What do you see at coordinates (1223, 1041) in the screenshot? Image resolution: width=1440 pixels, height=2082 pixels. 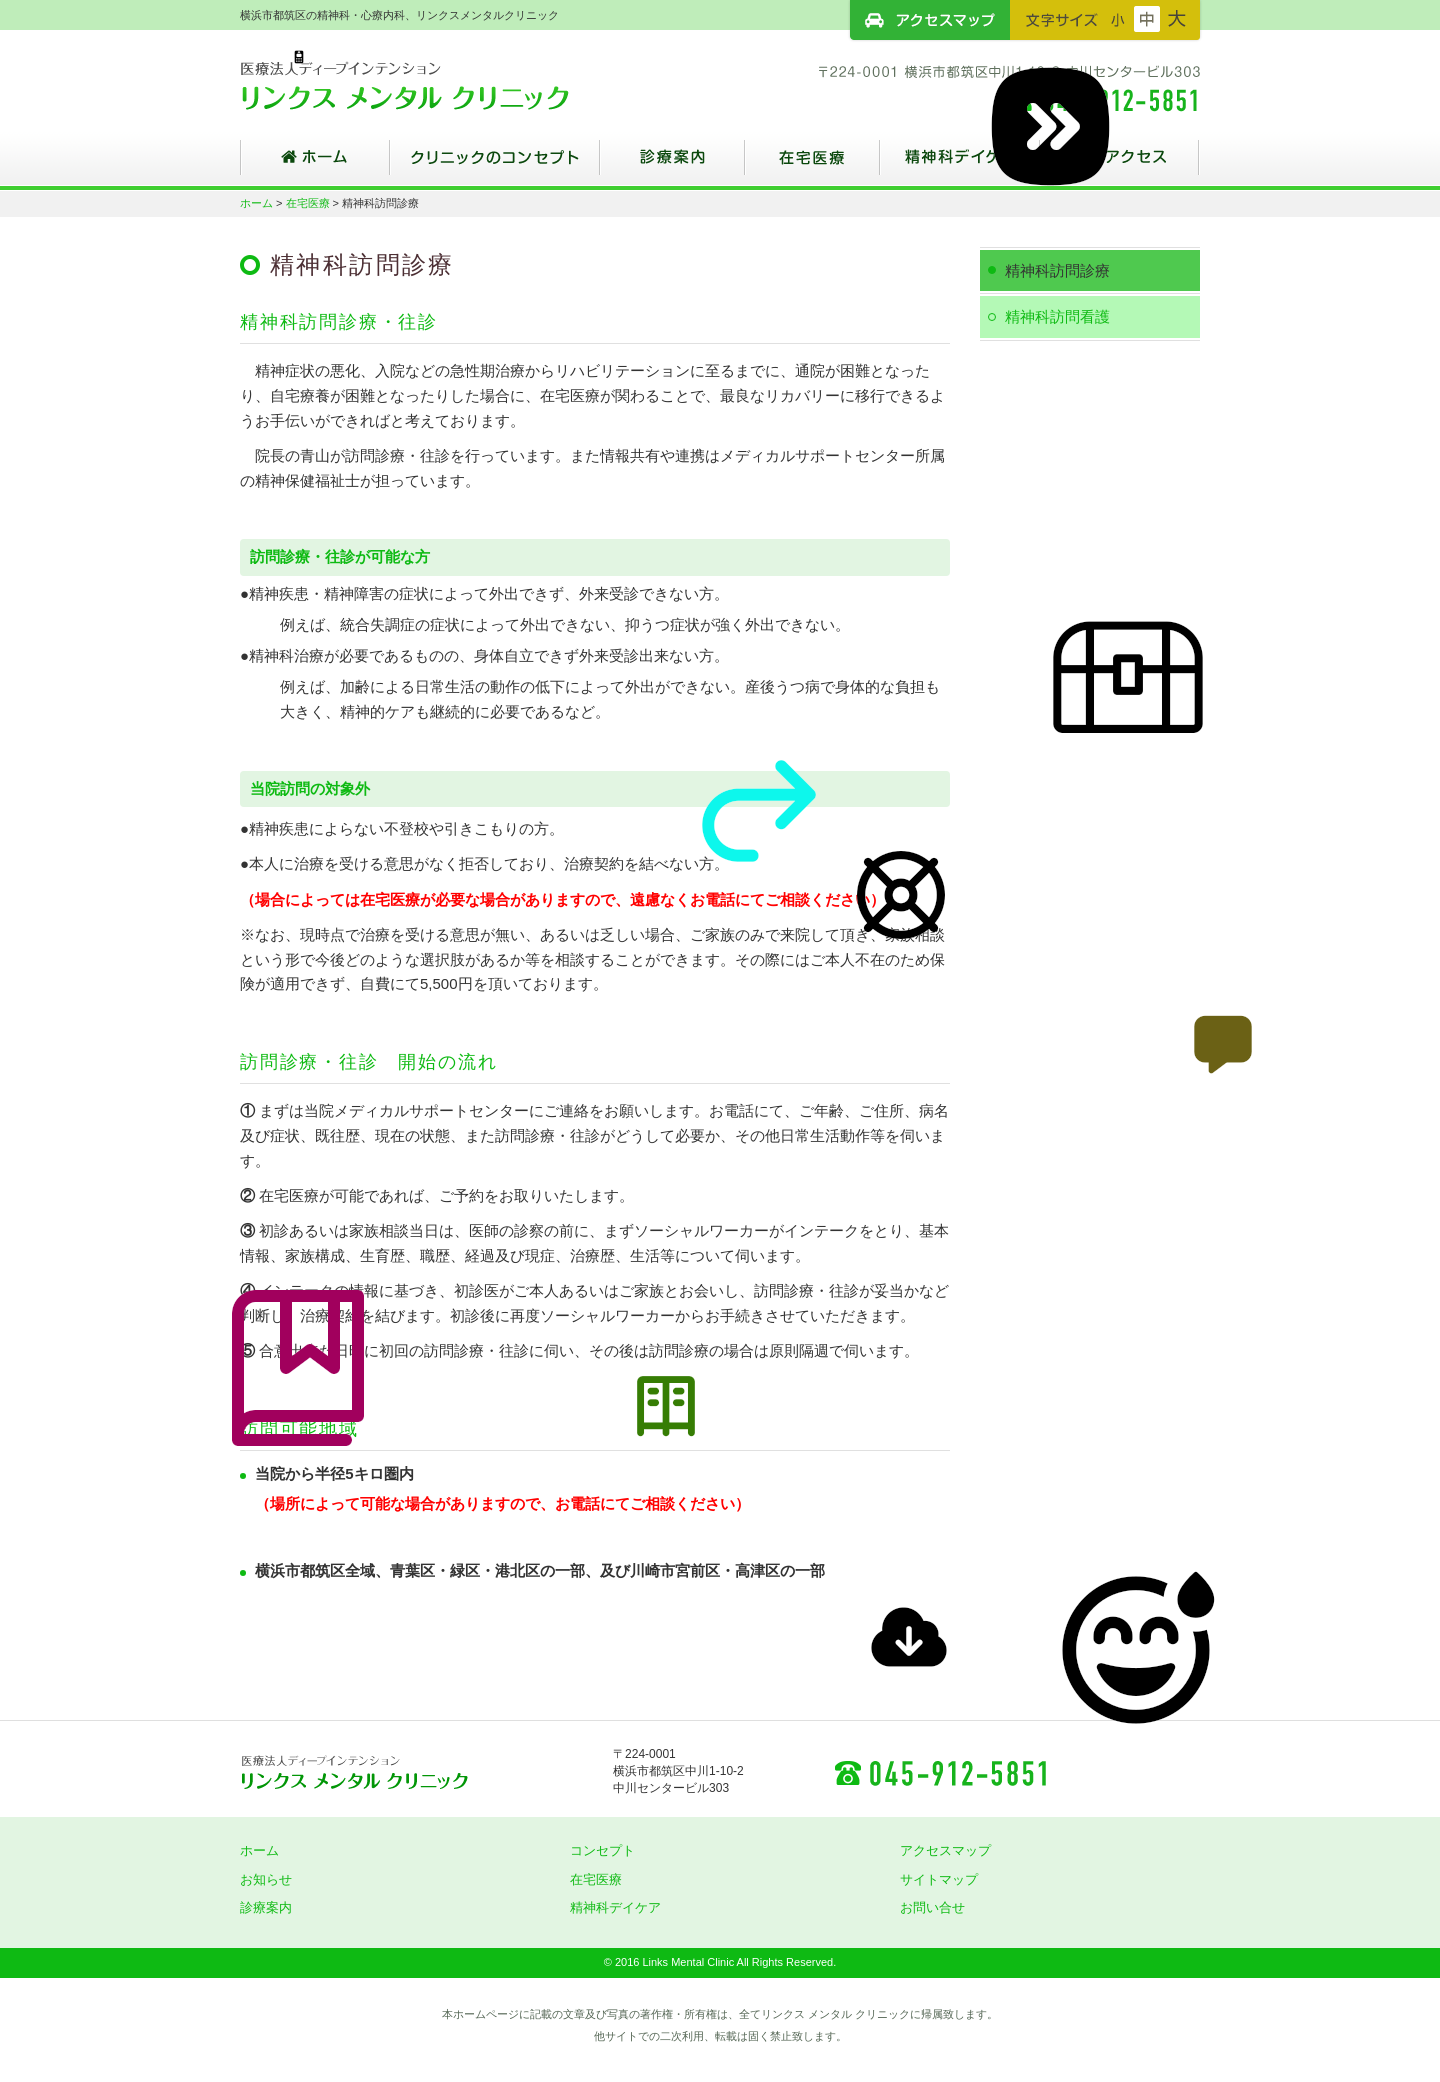 I see `open chat or messaging` at bounding box center [1223, 1041].